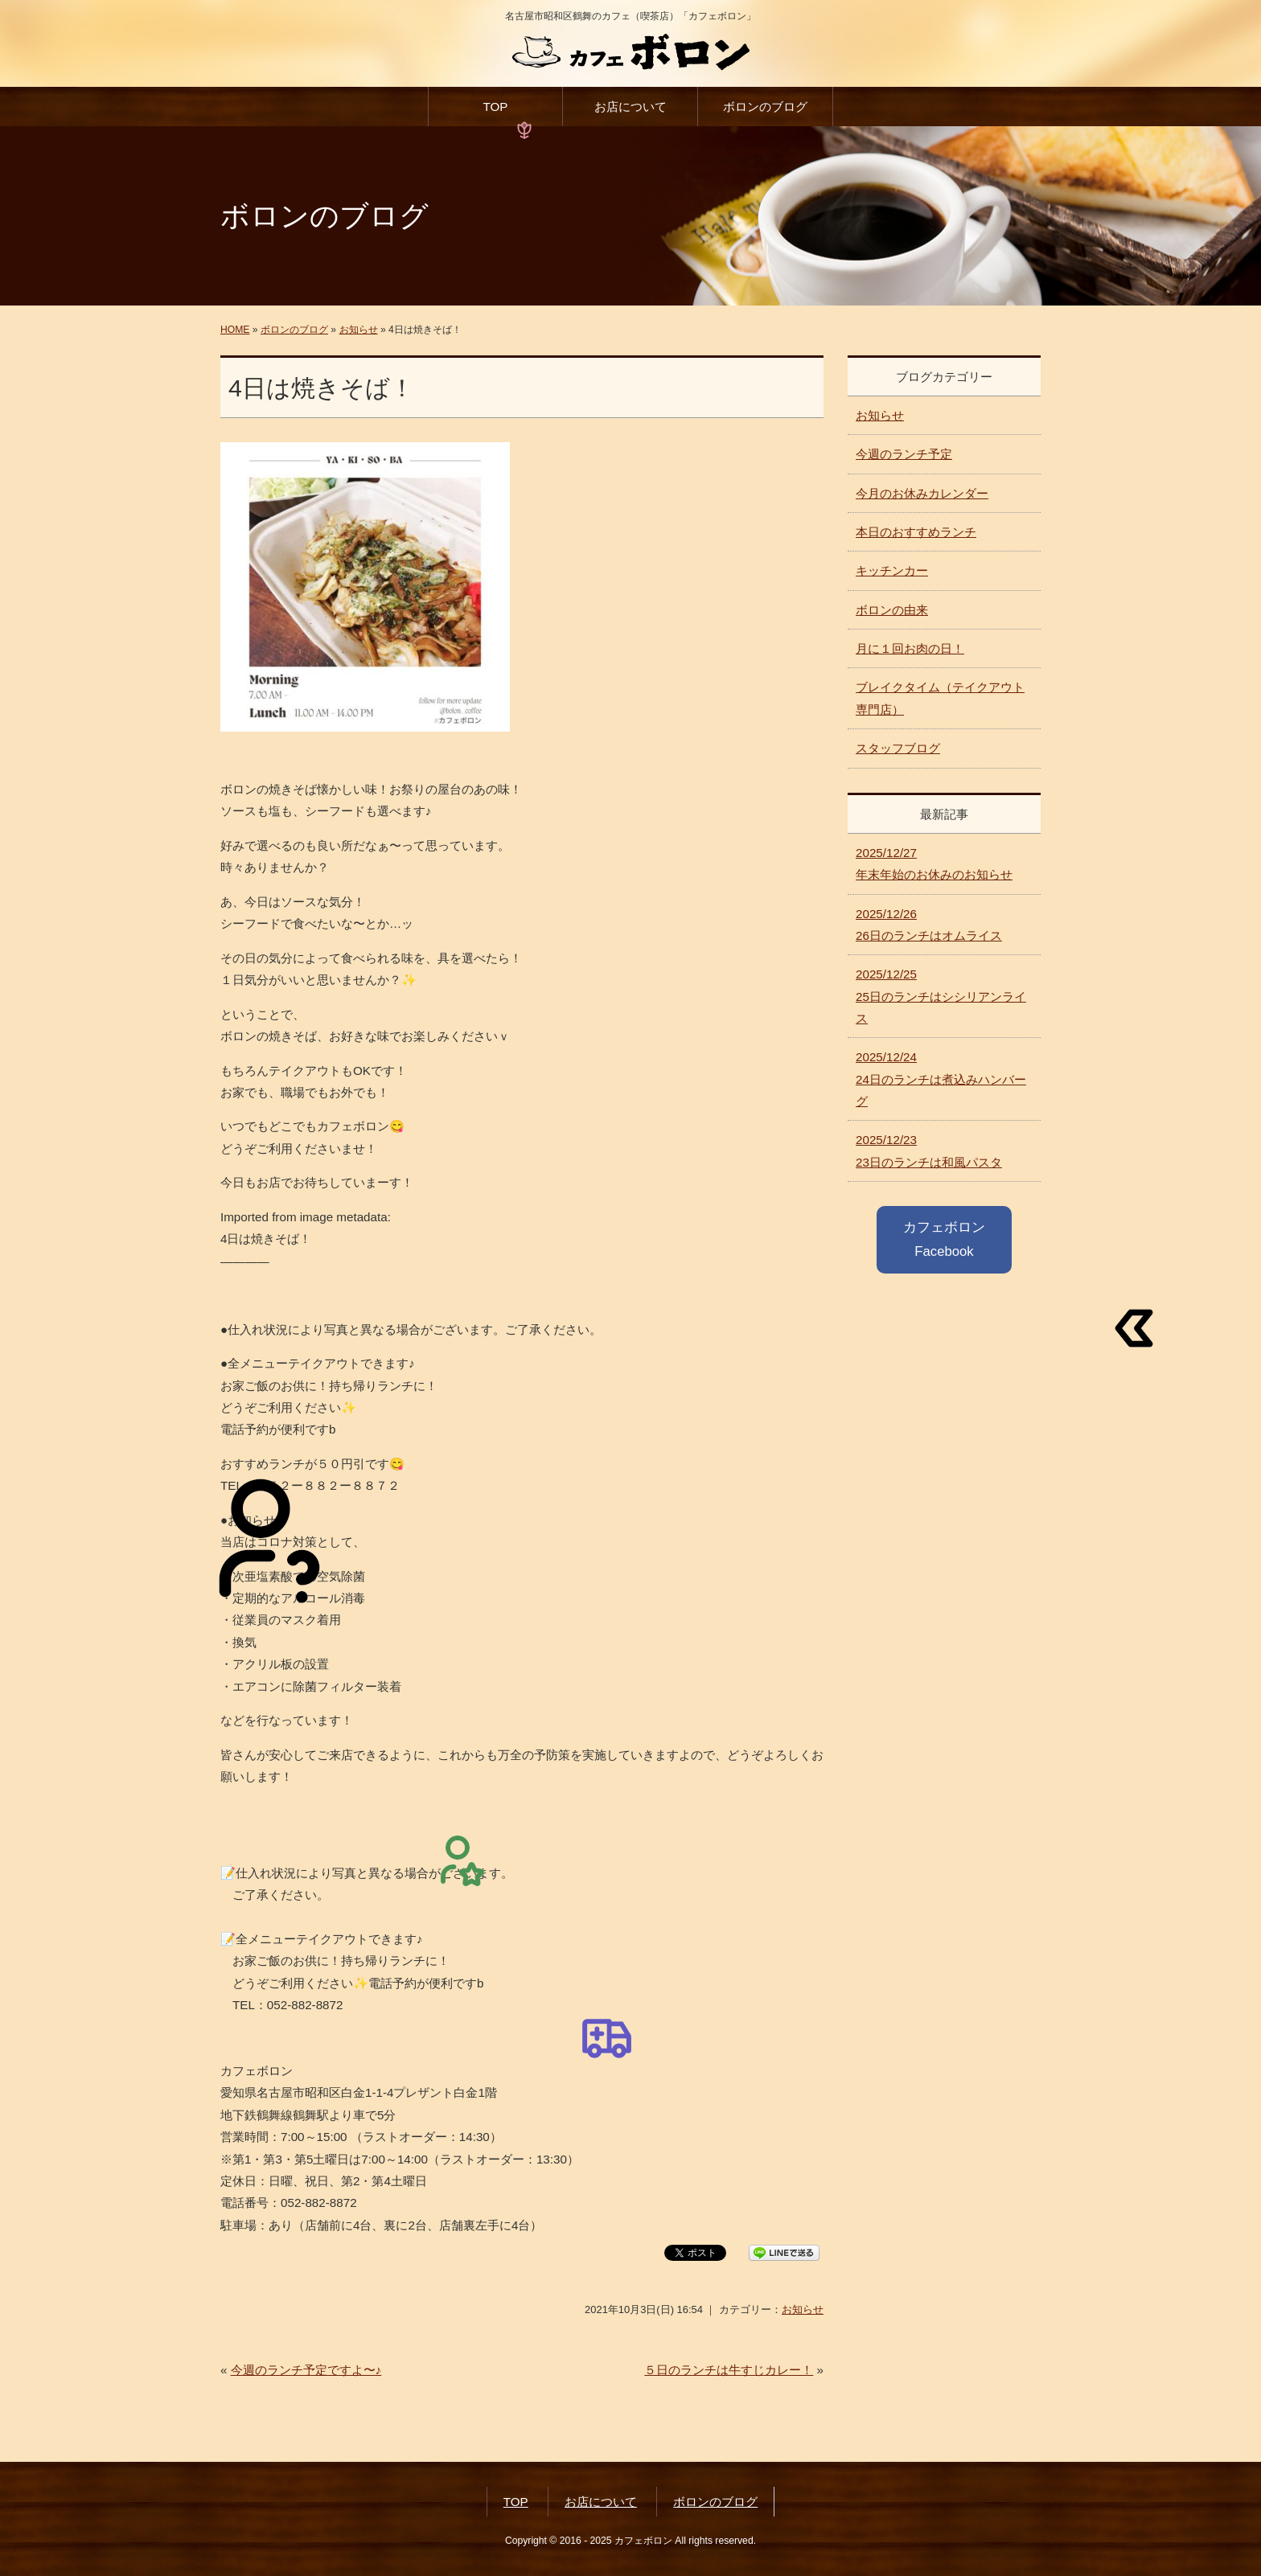 This screenshot has width=1261, height=2576. Describe the element at coordinates (261, 1538) in the screenshot. I see `unknown or unidentified user` at that location.